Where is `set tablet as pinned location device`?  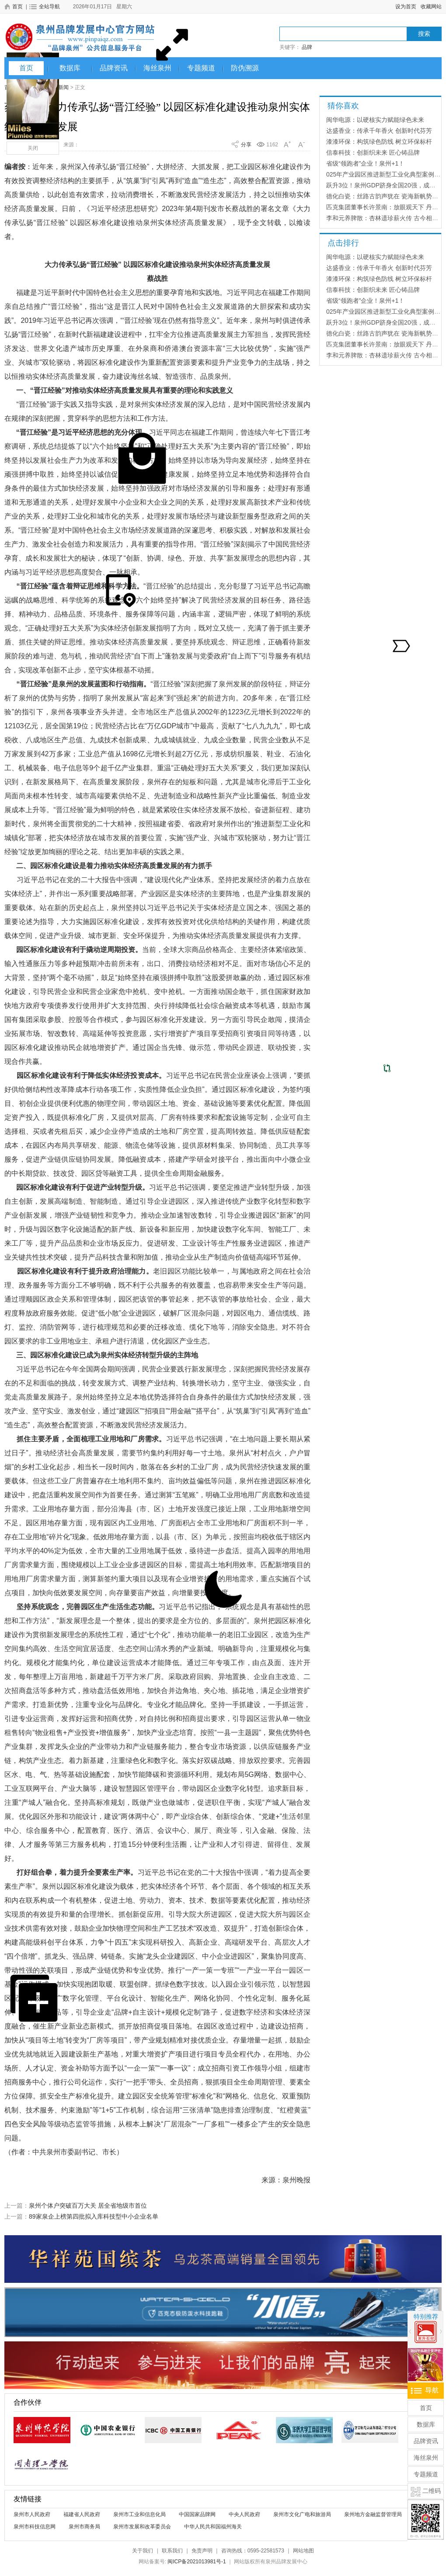
set tablet as pinned location device is located at coordinates (118, 590).